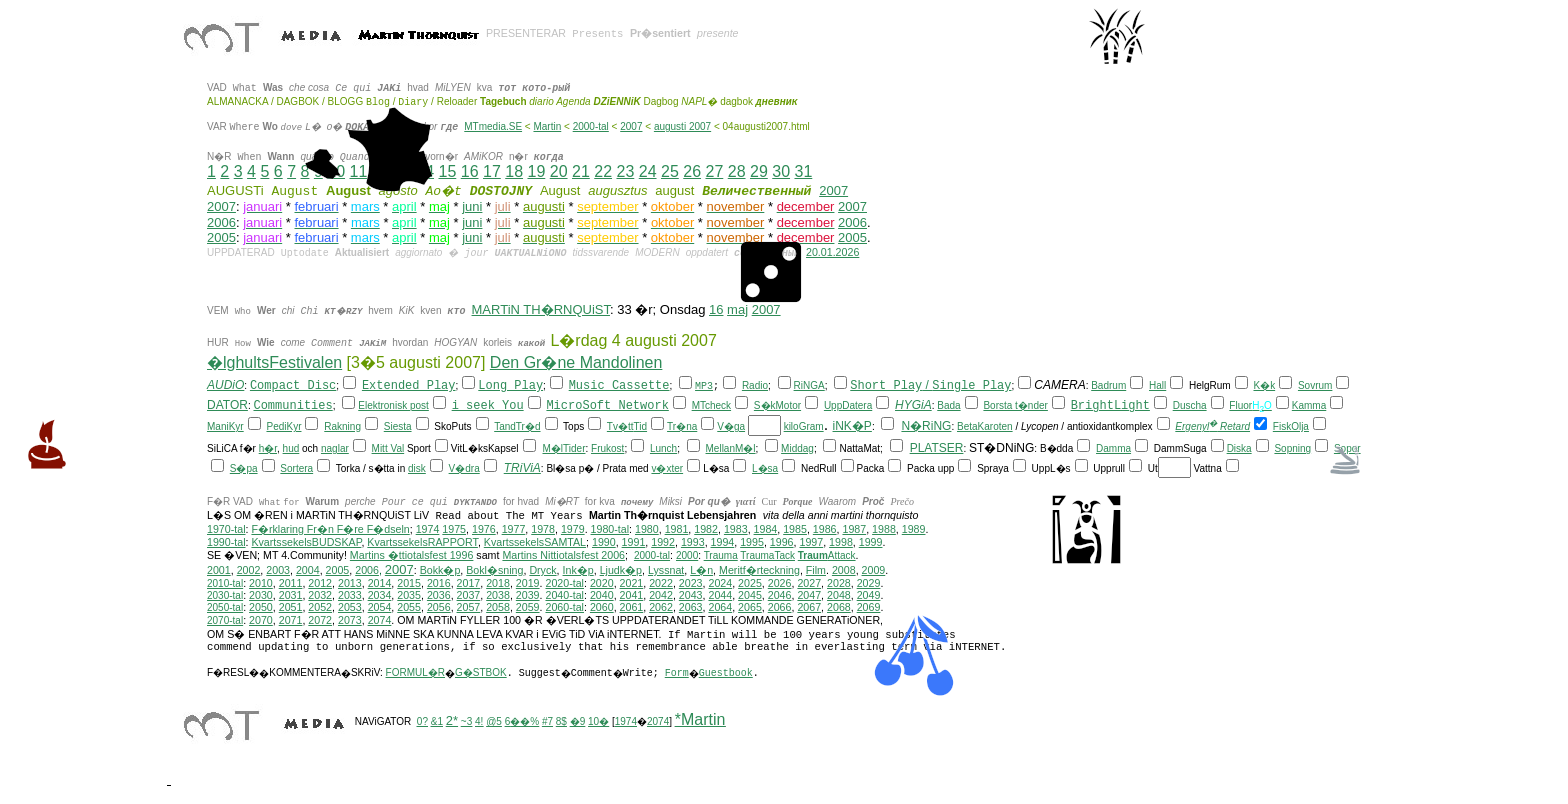 Image resolution: width=1568 pixels, height=804 pixels. What do you see at coordinates (46, 444) in the screenshot?
I see `indicates a lit candle or flame feature` at bounding box center [46, 444].